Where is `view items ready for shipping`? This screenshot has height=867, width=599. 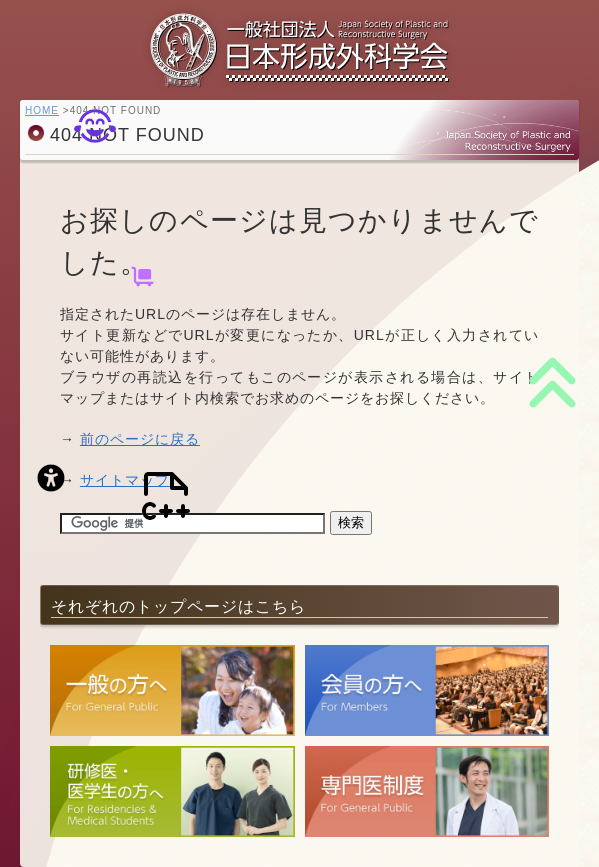 view items ready for shipping is located at coordinates (142, 276).